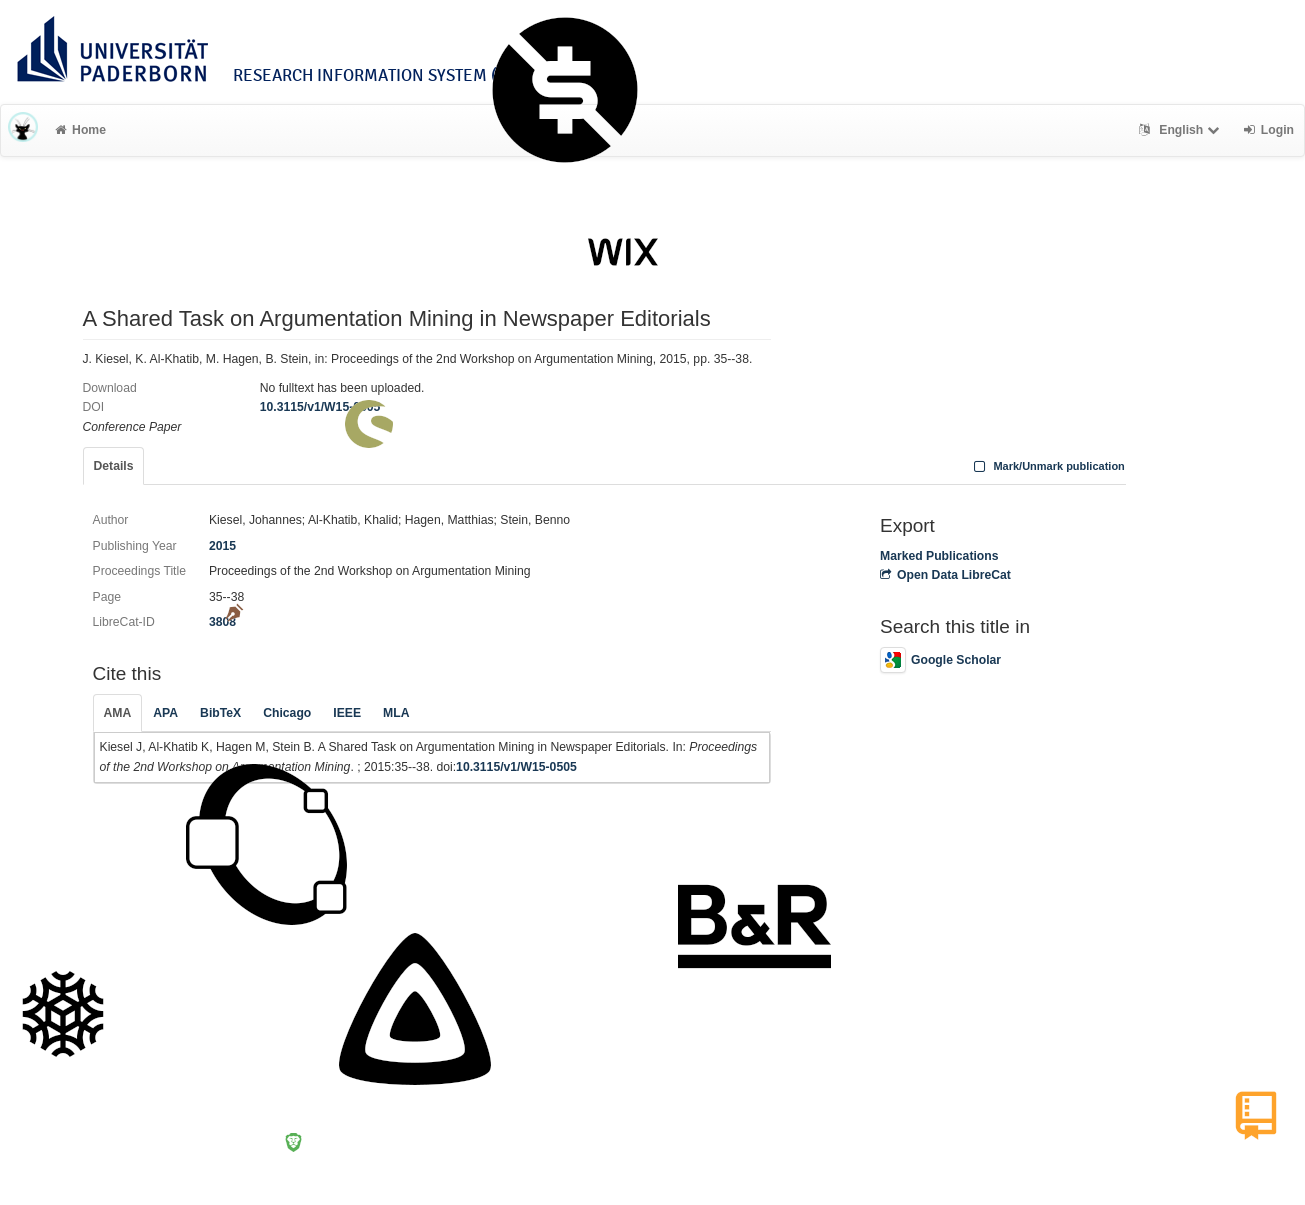 This screenshot has width=1305, height=1205. I want to click on access a git repository, so click(1256, 1114).